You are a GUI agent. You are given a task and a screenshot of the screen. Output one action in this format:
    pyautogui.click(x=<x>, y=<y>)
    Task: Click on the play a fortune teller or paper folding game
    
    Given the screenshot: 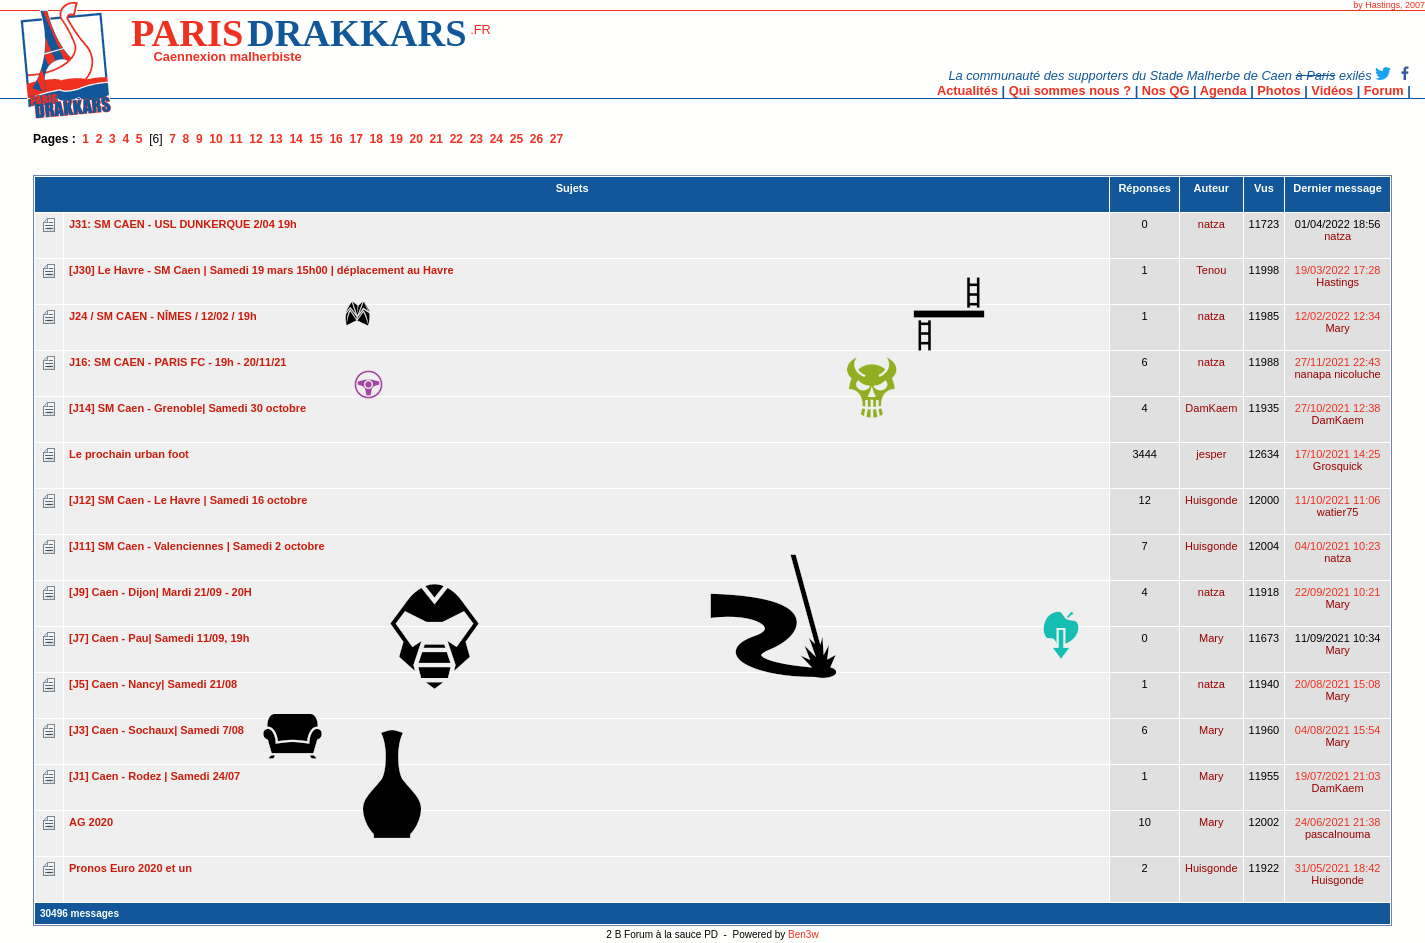 What is the action you would take?
    pyautogui.click(x=357, y=313)
    